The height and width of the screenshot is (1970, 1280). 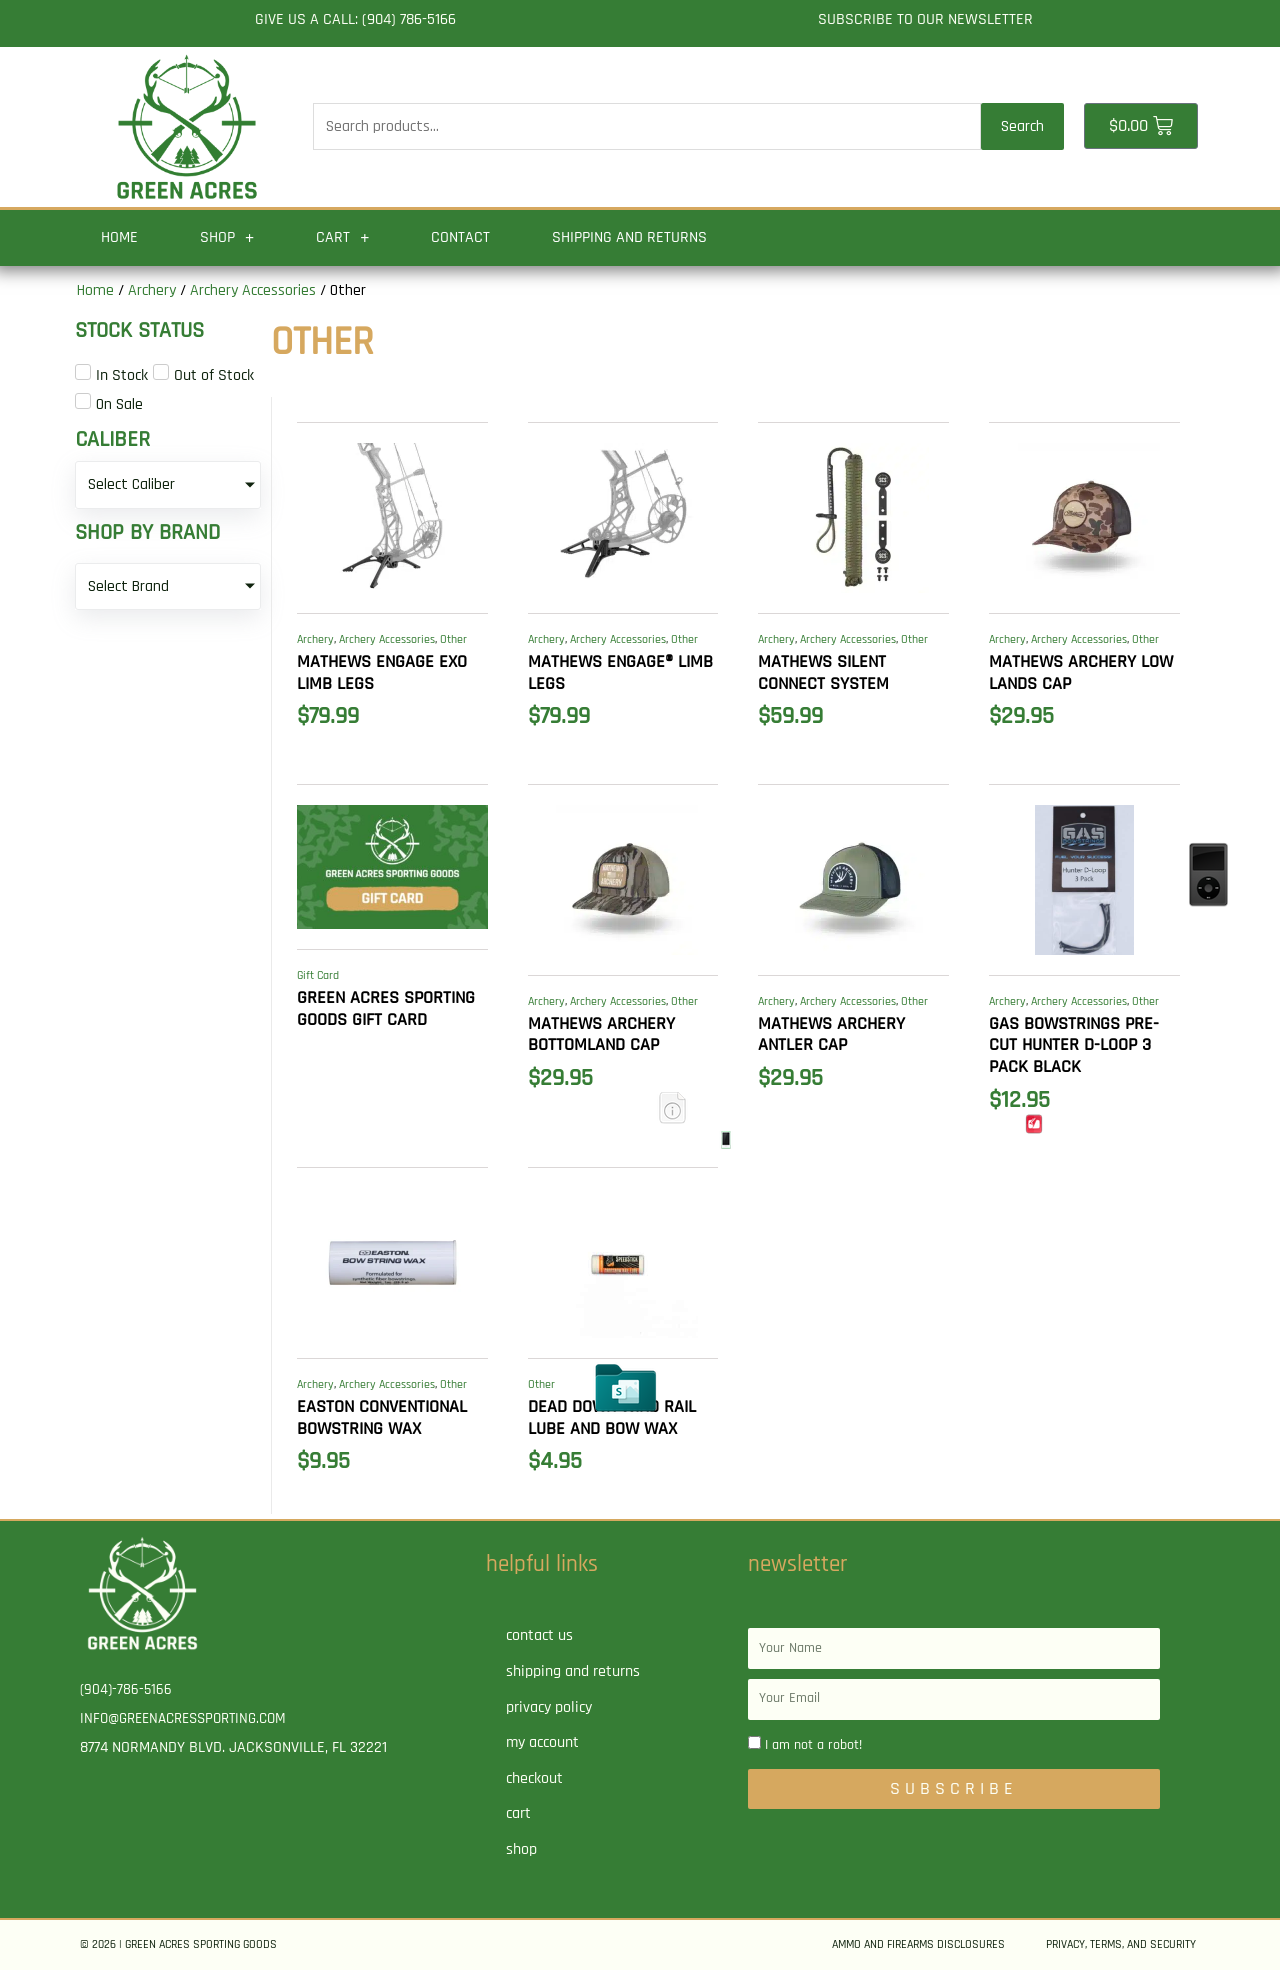 I want to click on iPod nano device connected, so click(x=726, y=1140).